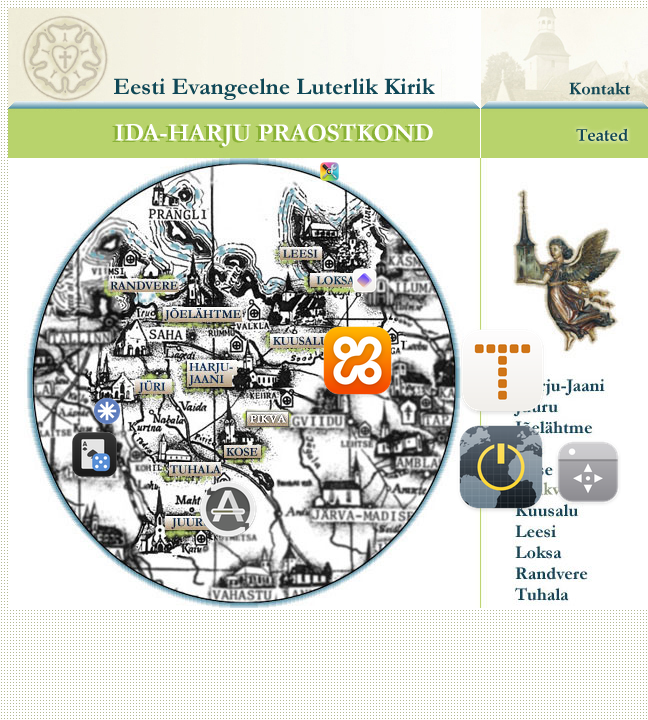 This screenshot has width=648, height=720. What do you see at coordinates (588, 473) in the screenshot?
I see `window movement and positioning preferences` at bounding box center [588, 473].